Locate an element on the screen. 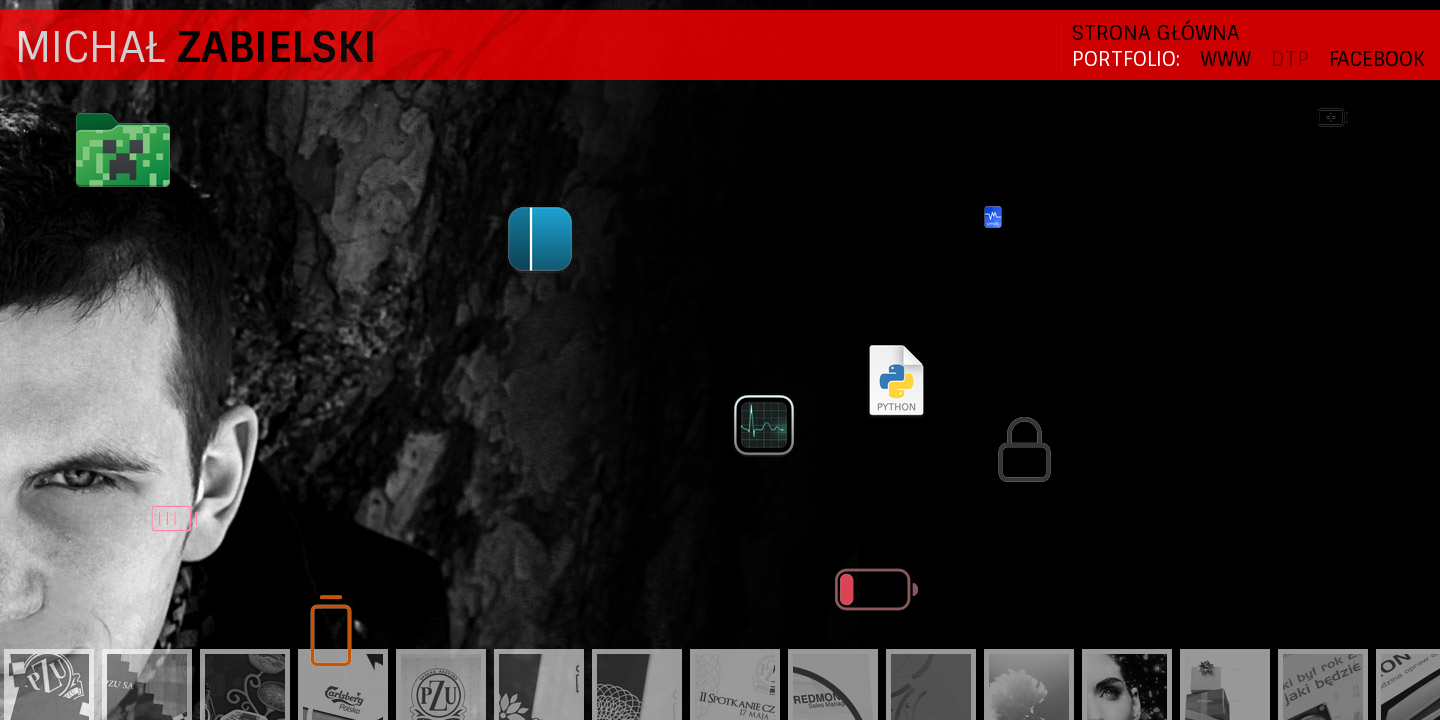 This screenshot has height=720, width=1440. indicates battery is well charged is located at coordinates (173, 518).